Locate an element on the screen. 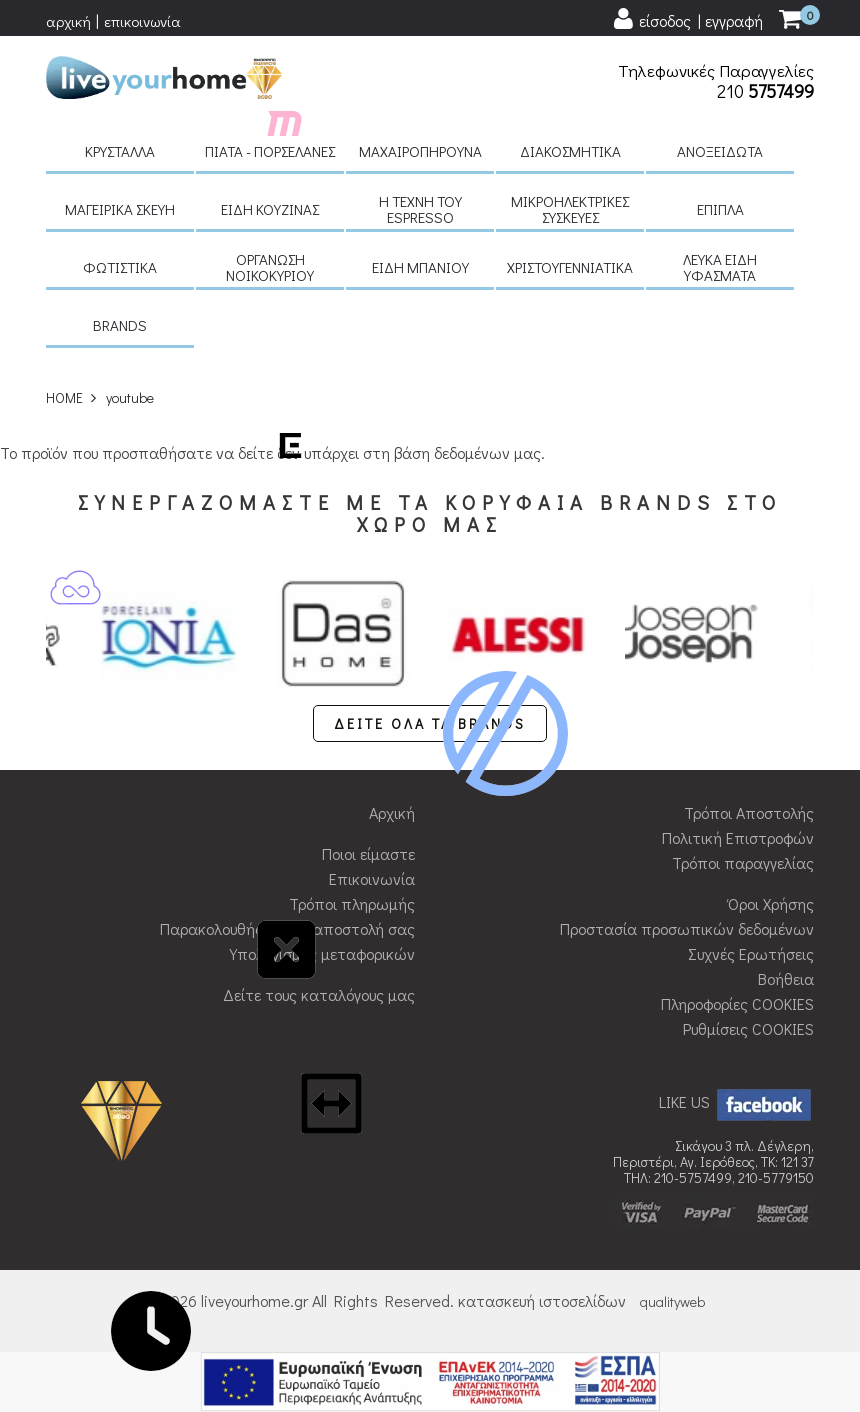  open jsfiddle code editor is located at coordinates (75, 587).